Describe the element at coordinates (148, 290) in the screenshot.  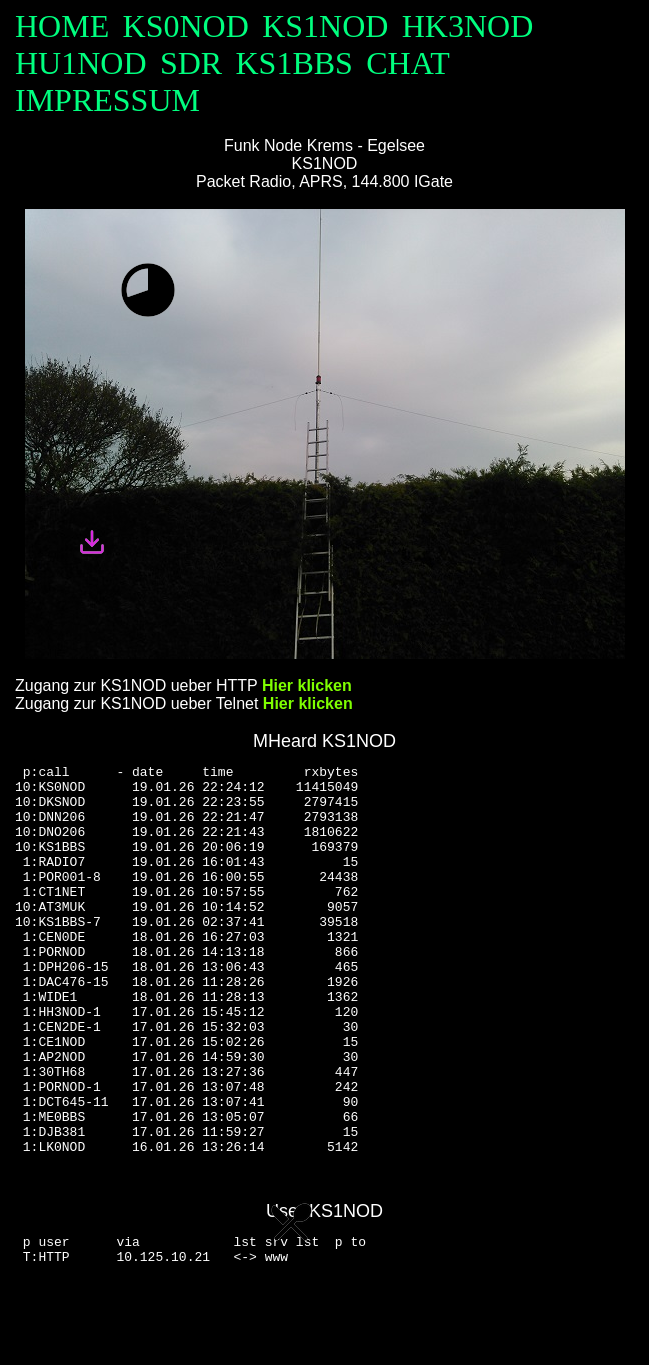
I see `indicates 70% progress or completion` at that location.